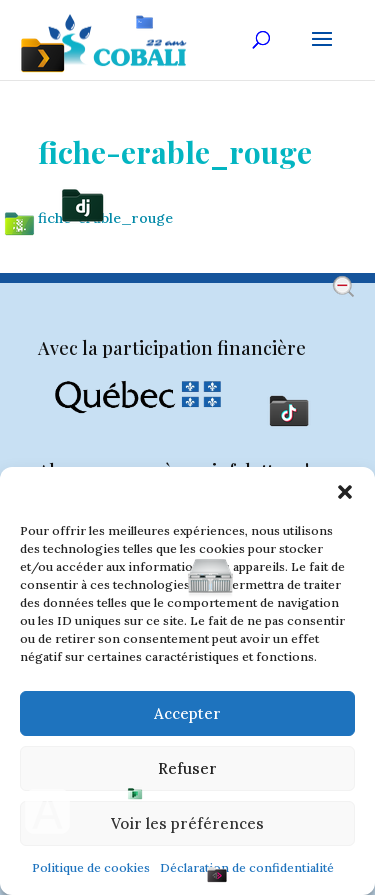  I want to click on open plex media server files, so click(42, 56).